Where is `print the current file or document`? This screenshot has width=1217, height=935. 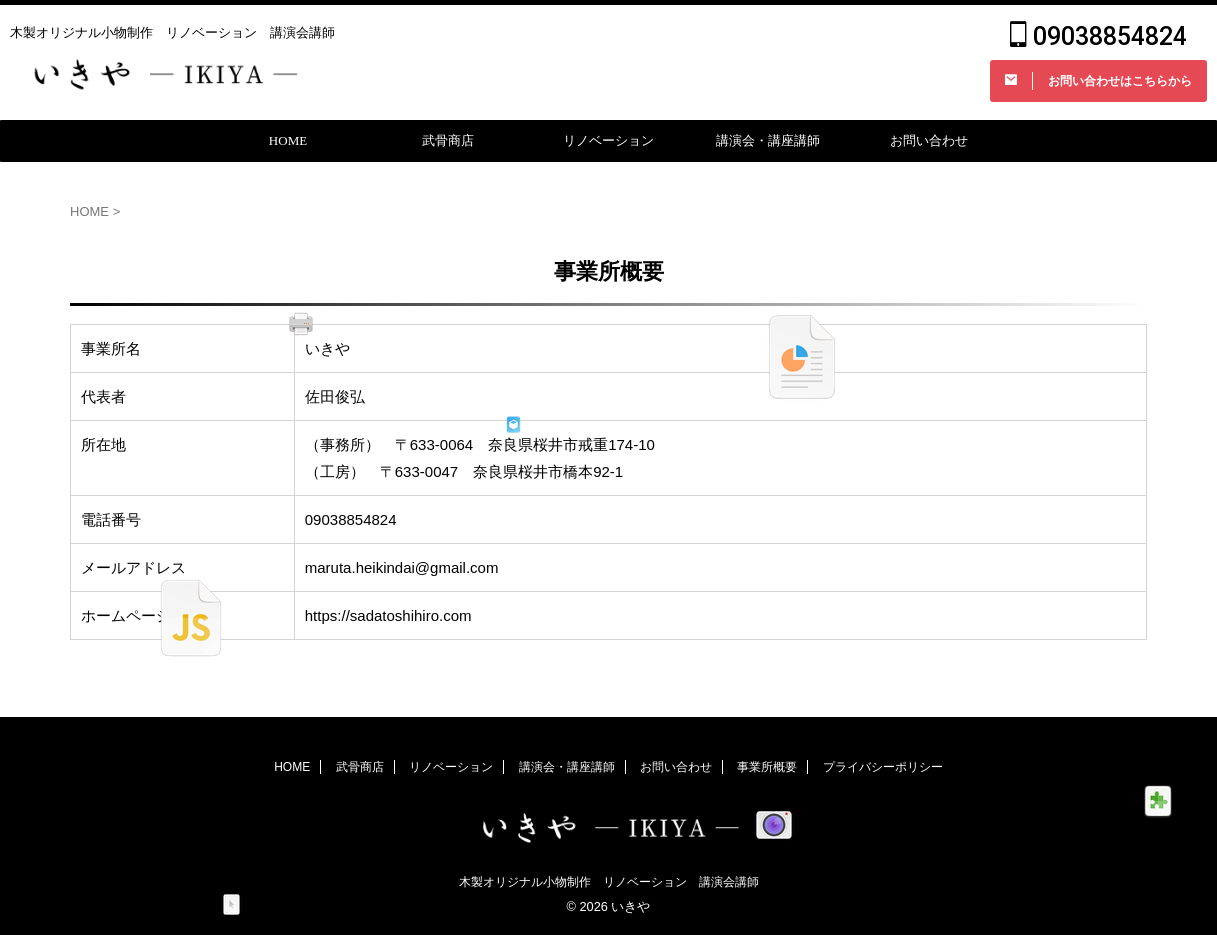 print the current file or document is located at coordinates (301, 324).